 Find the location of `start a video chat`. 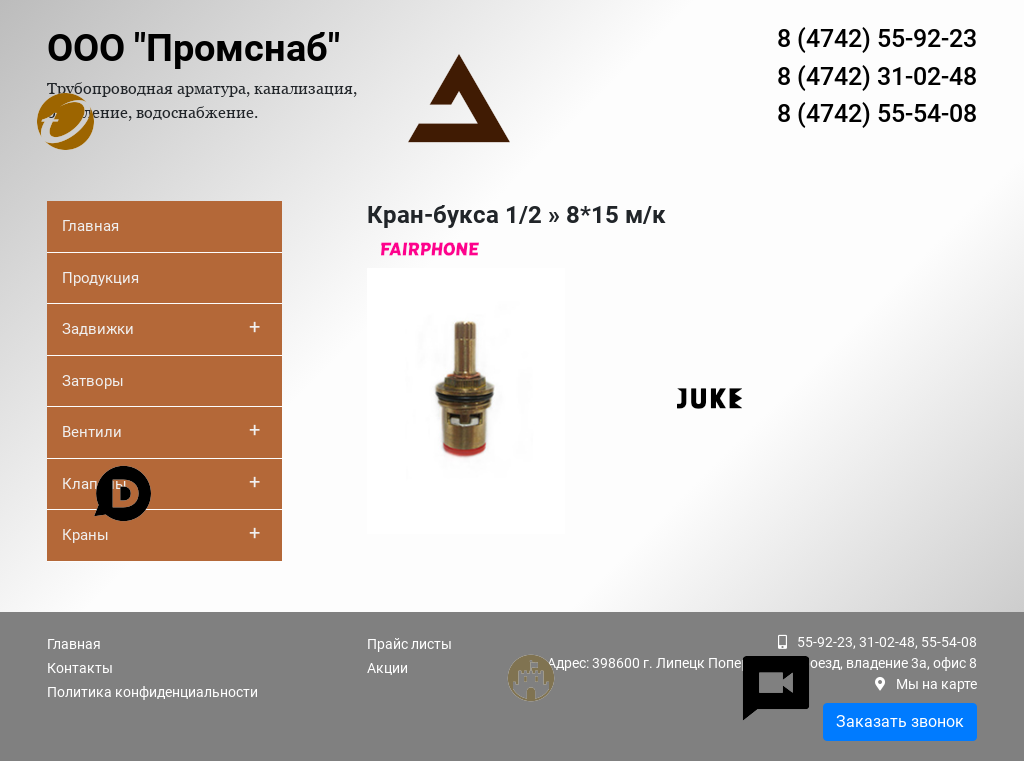

start a video chat is located at coordinates (776, 686).